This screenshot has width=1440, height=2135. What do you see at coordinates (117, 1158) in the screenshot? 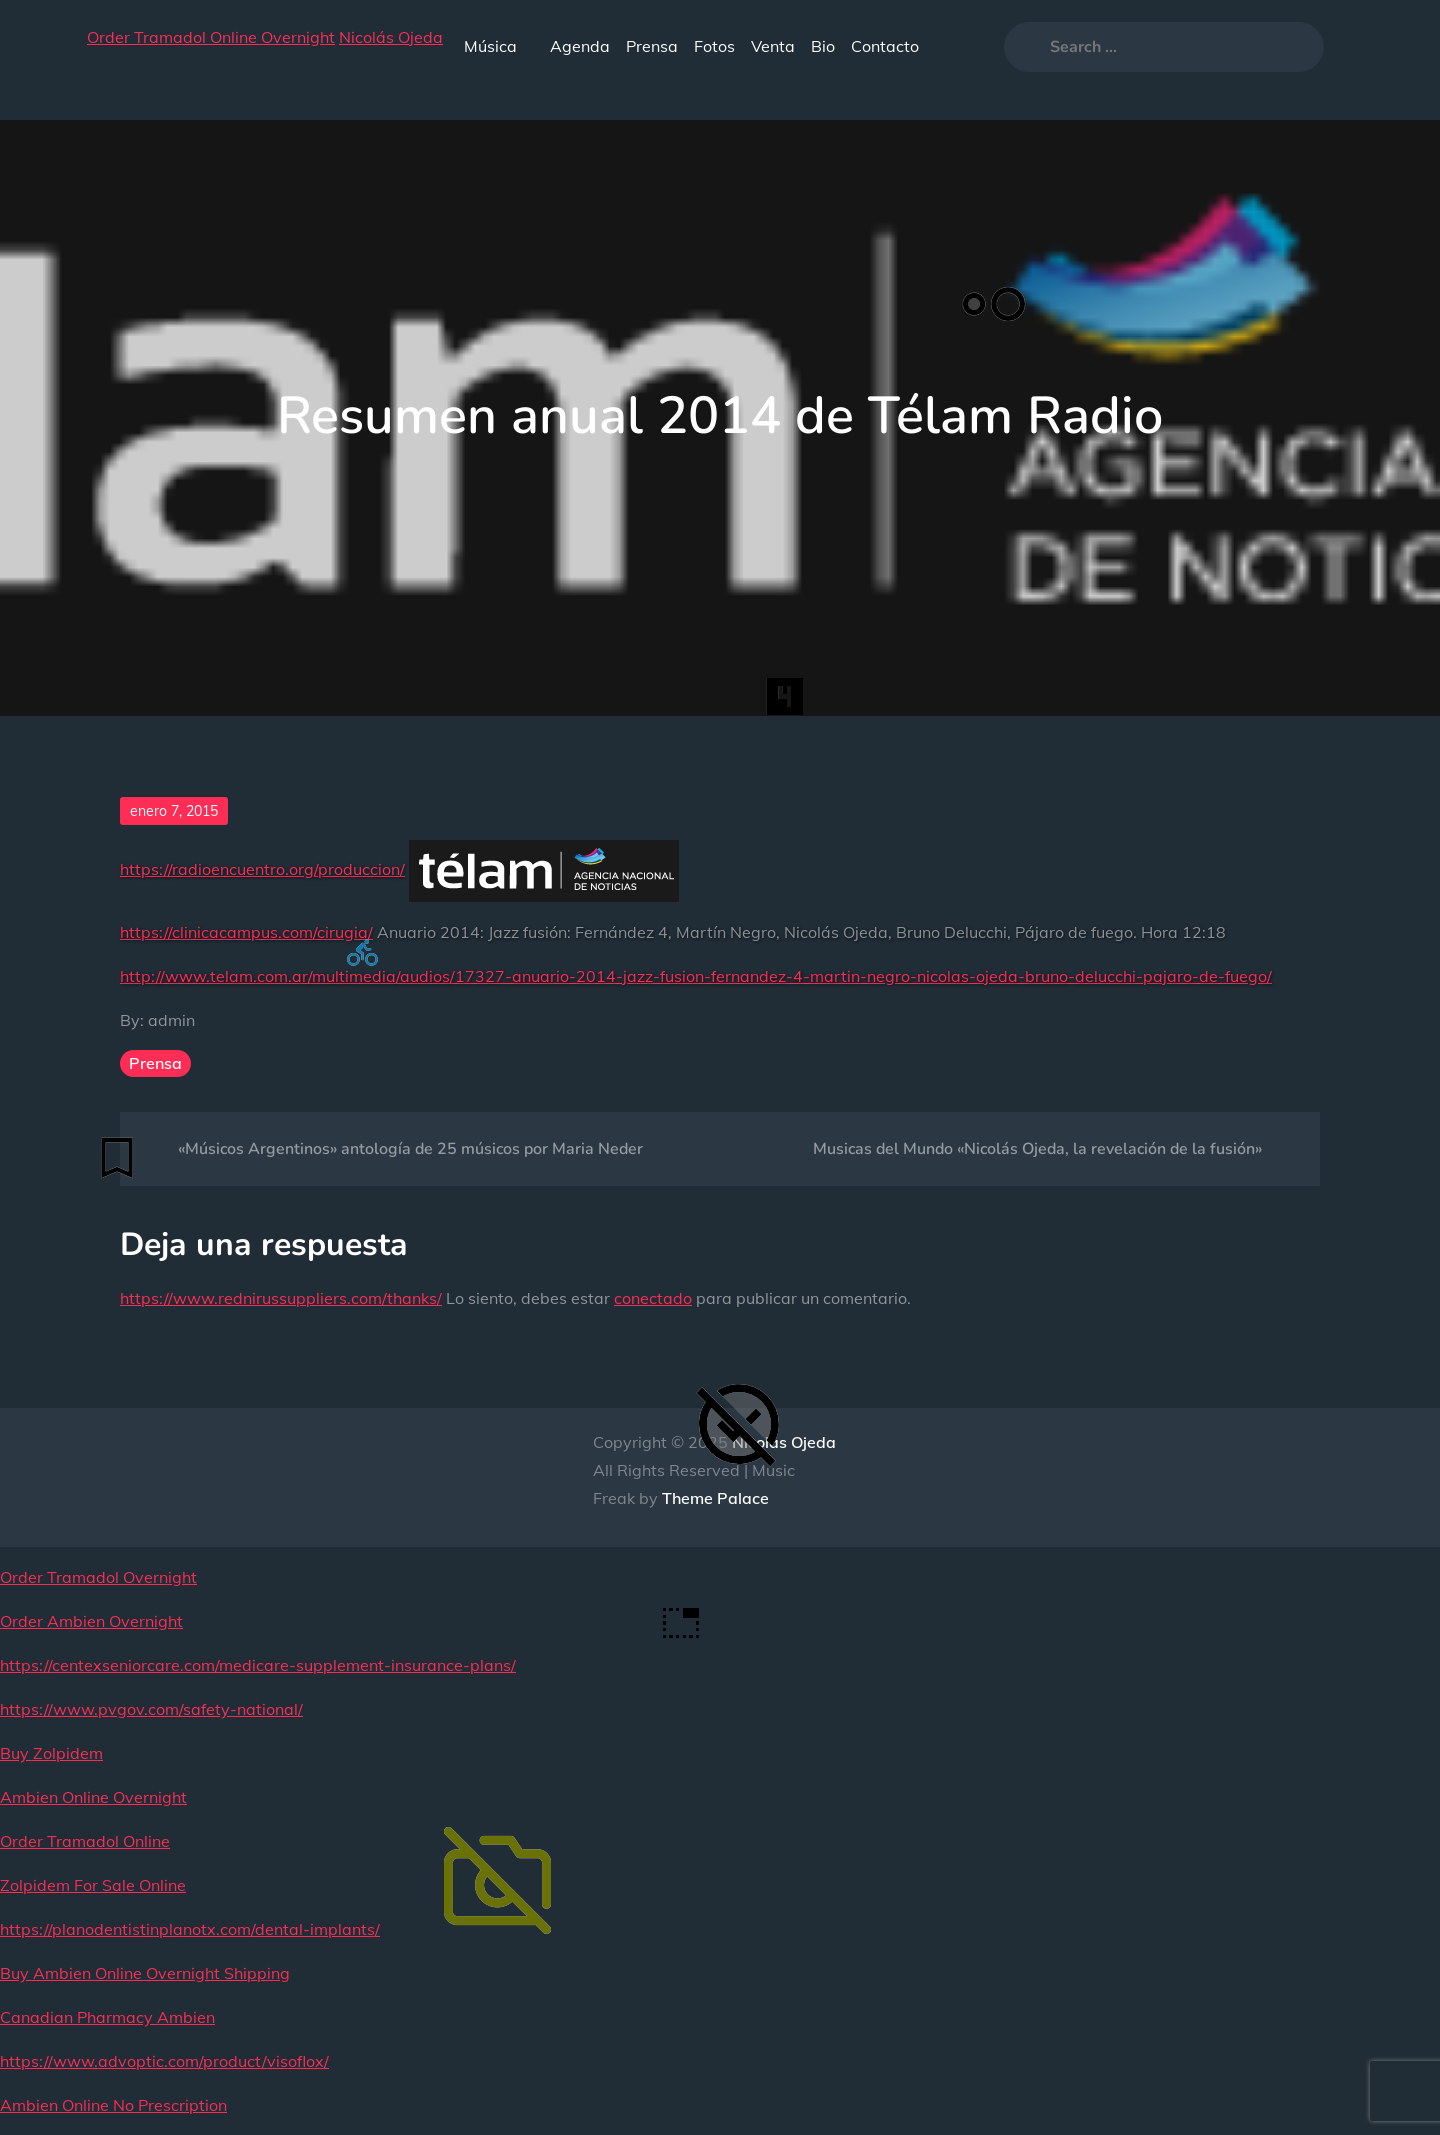
I see `bookmark this item` at bounding box center [117, 1158].